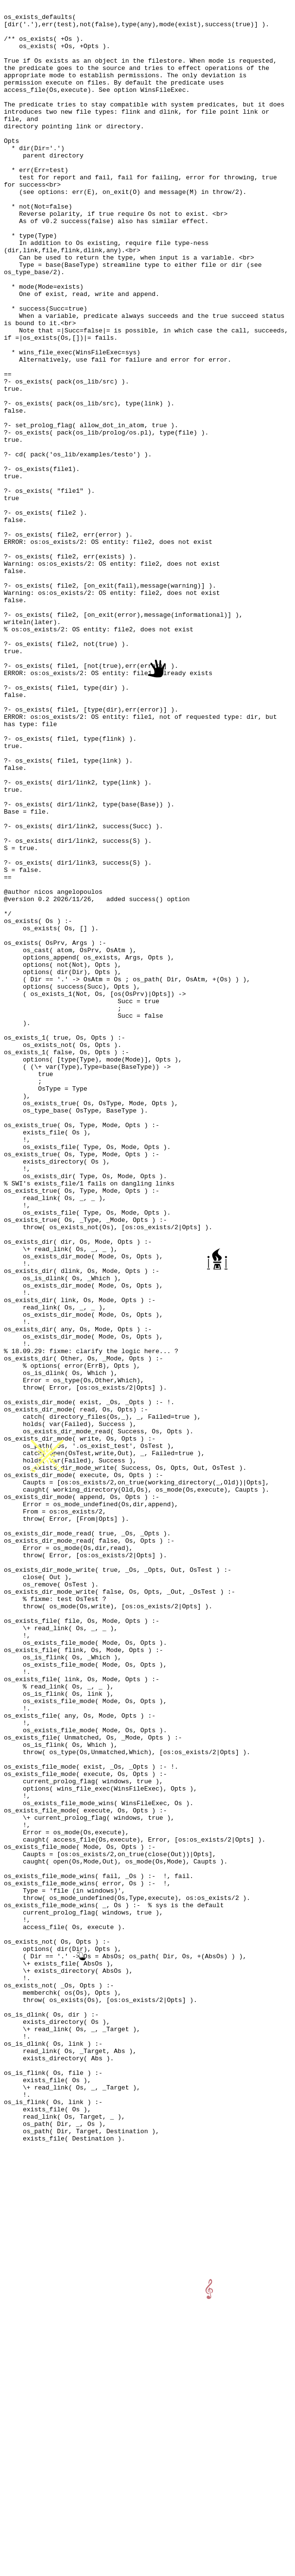 Image resolution: width=295 pixels, height=2576 pixels. I want to click on fox or canine character/avatar selection, so click(81, 1956).